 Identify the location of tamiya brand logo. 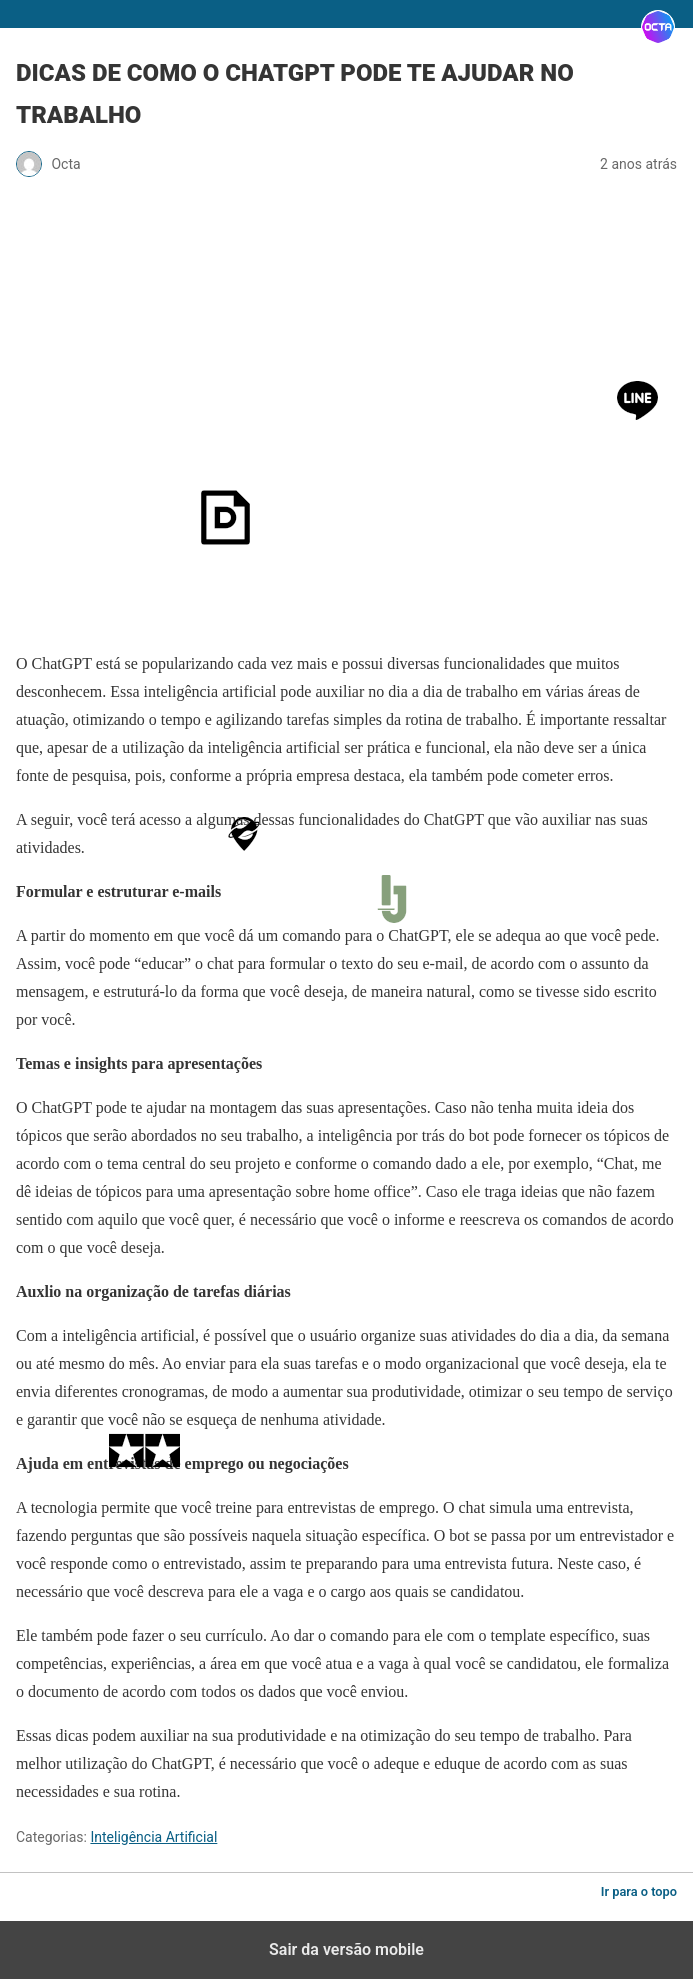
(144, 1450).